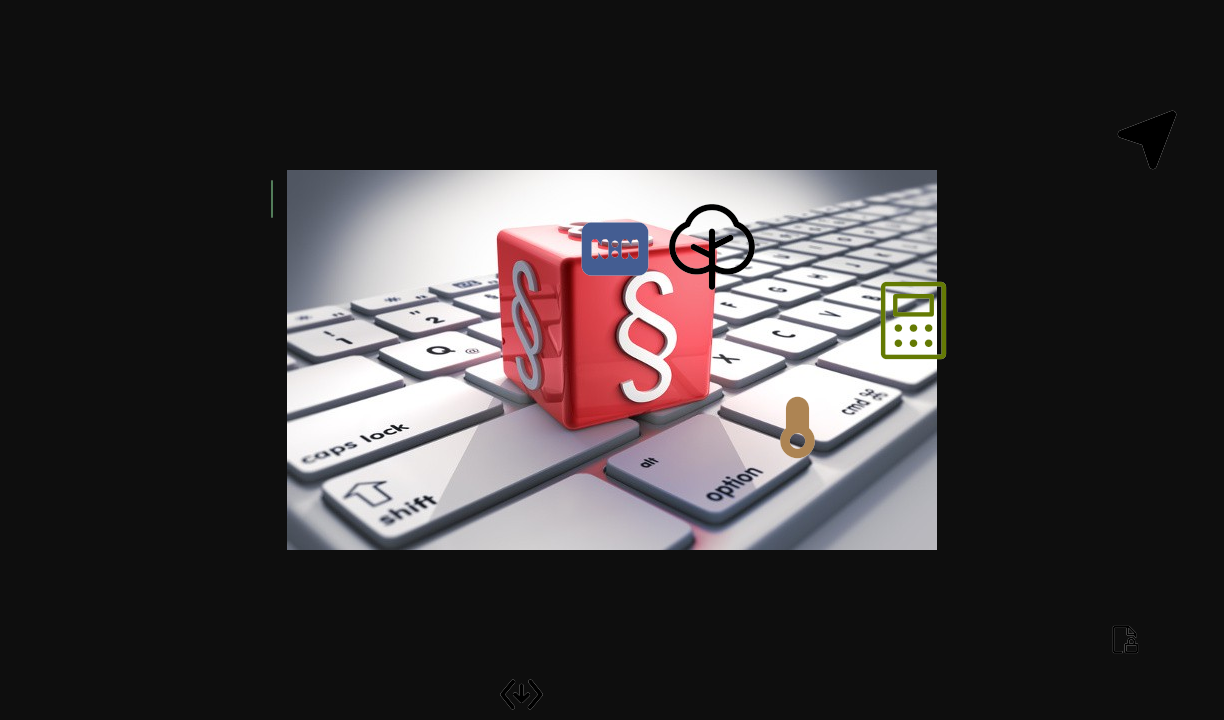  I want to click on create a private gist or secret snippet, so click(1124, 639).